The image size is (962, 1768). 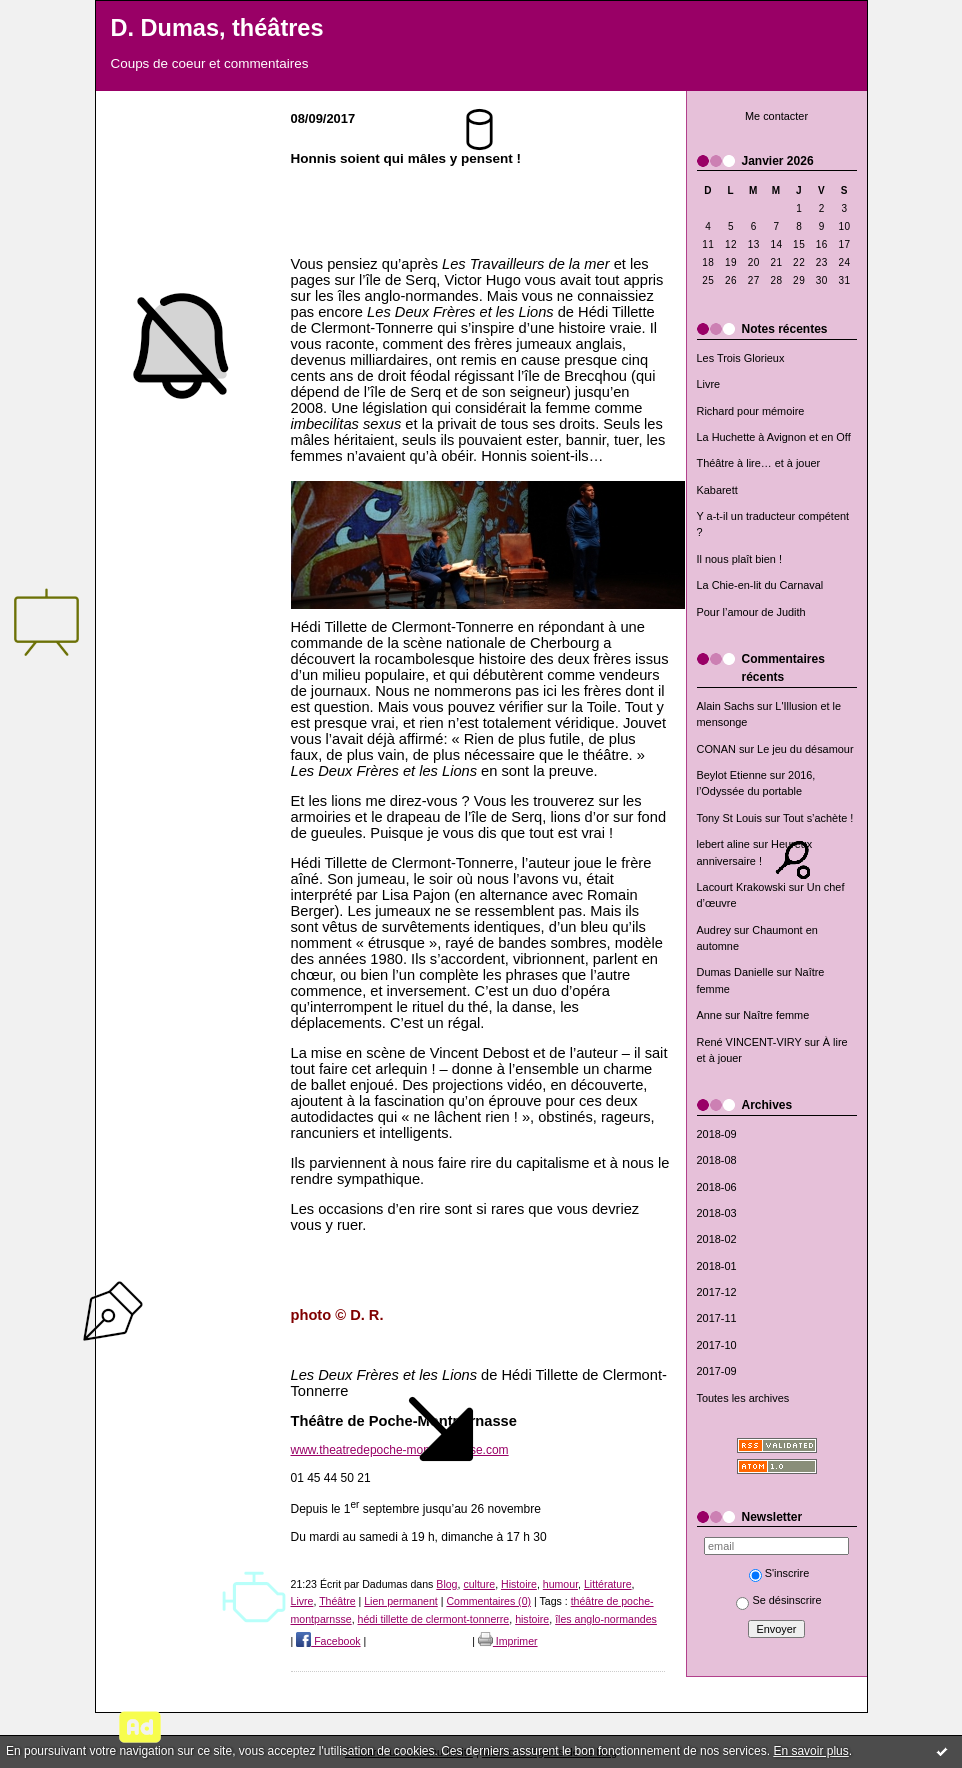 What do you see at coordinates (46, 623) in the screenshot?
I see `start or view a presentation` at bounding box center [46, 623].